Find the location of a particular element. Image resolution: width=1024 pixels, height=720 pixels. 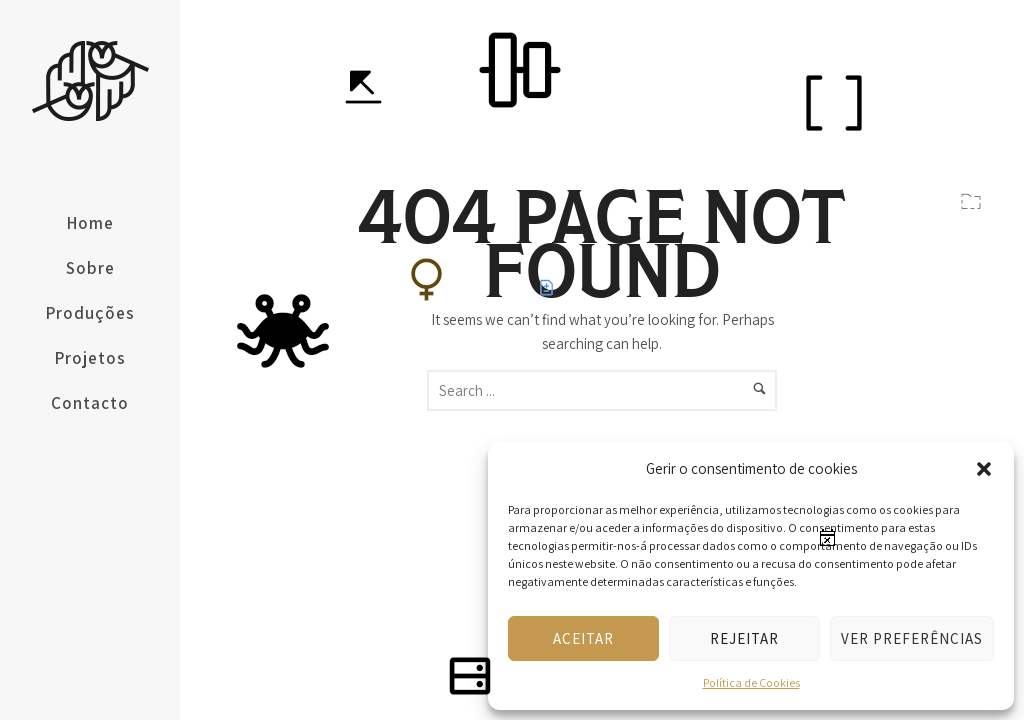

select female gender option is located at coordinates (426, 279).